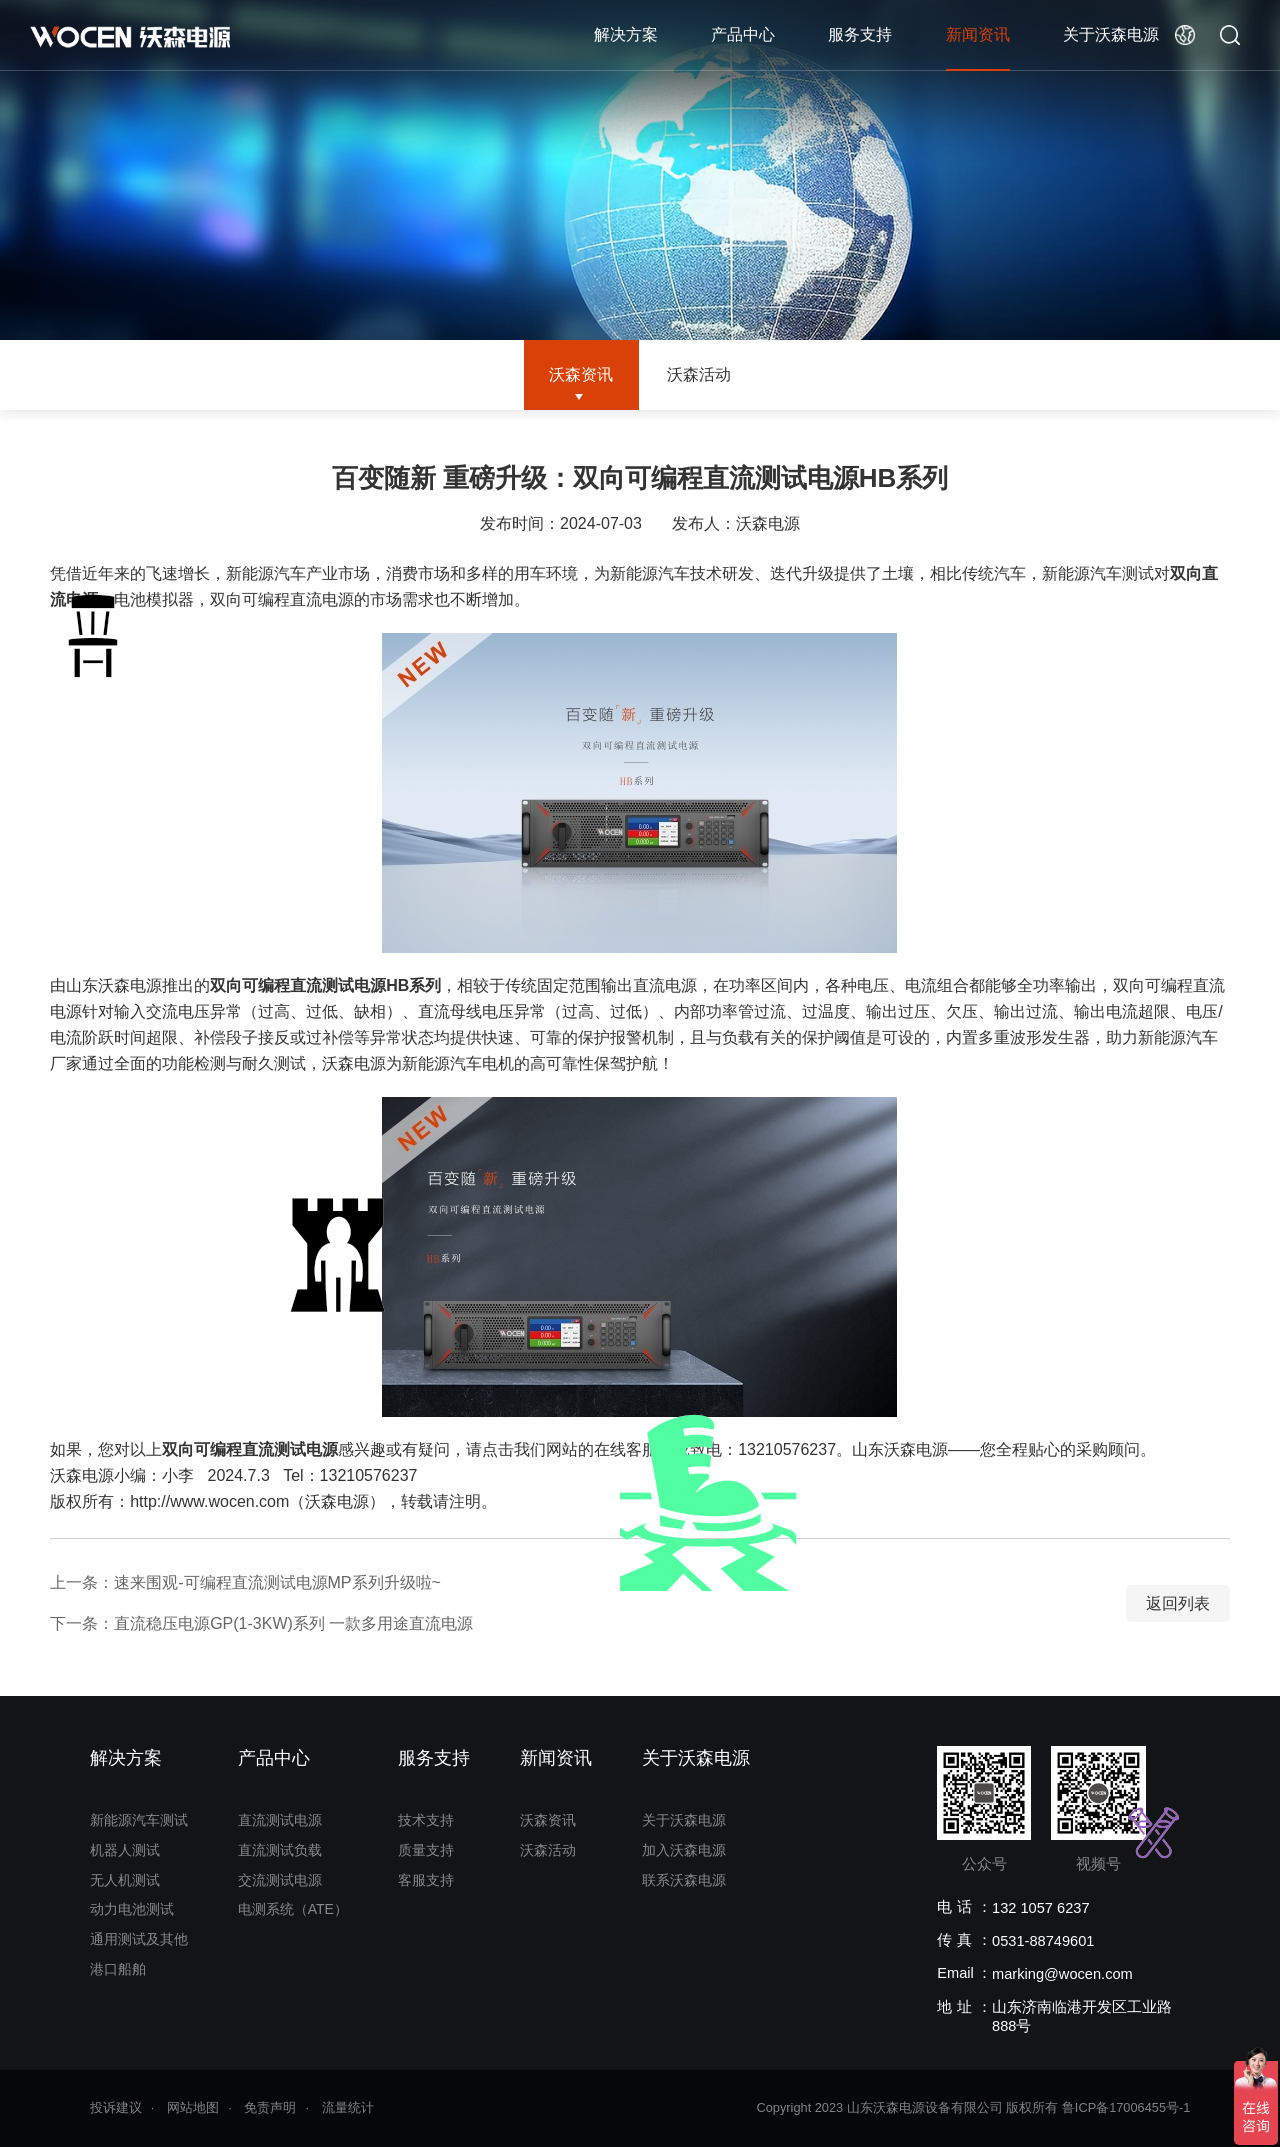 This screenshot has height=2147, width=1280. What do you see at coordinates (93, 636) in the screenshot?
I see `browse furniture items in a game inventory` at bounding box center [93, 636].